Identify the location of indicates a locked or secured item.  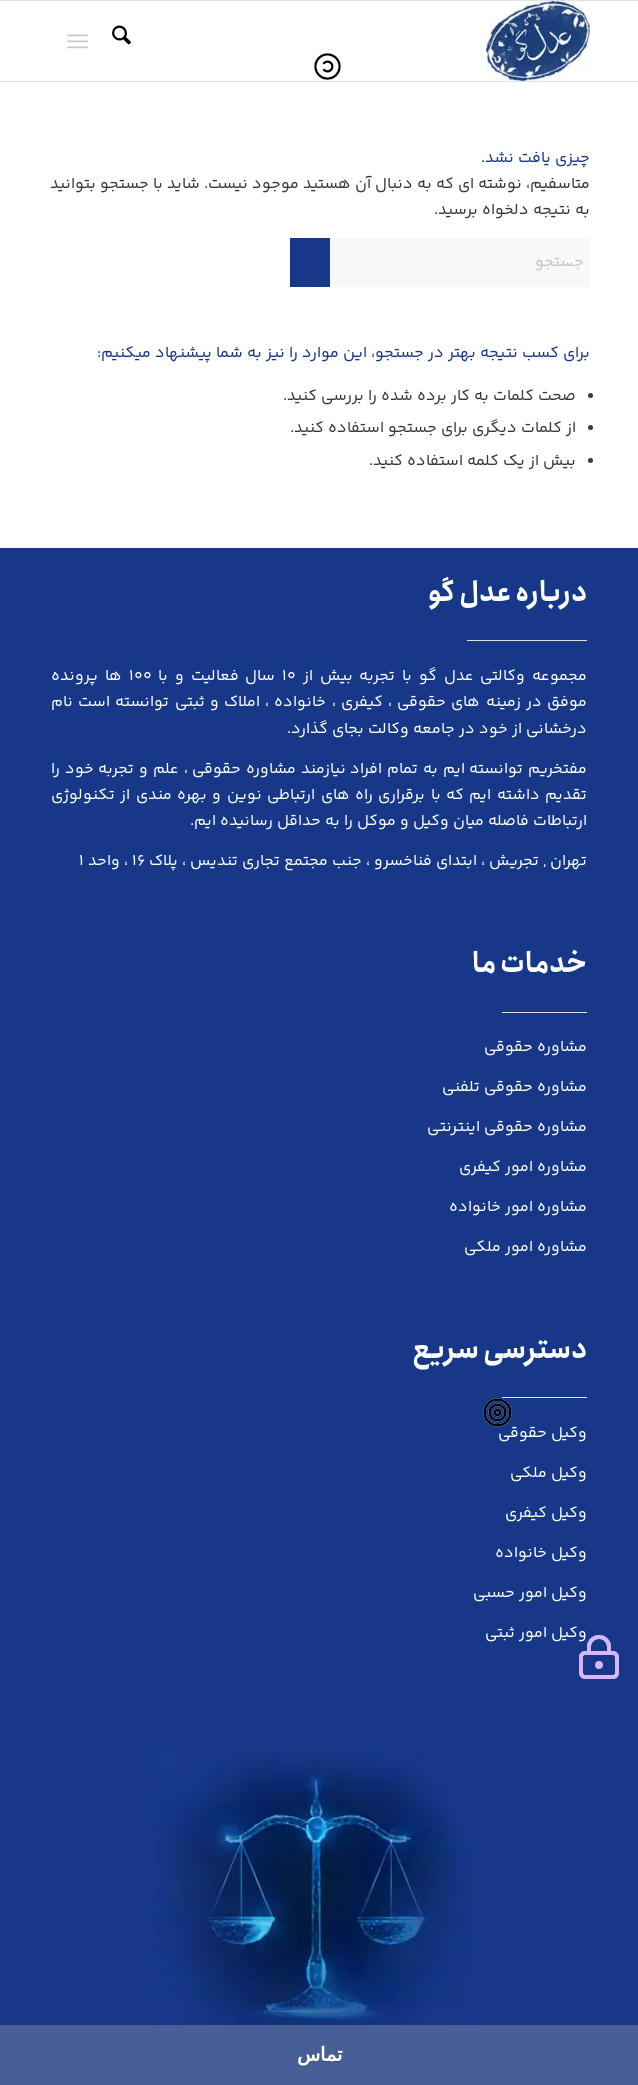
(599, 1657).